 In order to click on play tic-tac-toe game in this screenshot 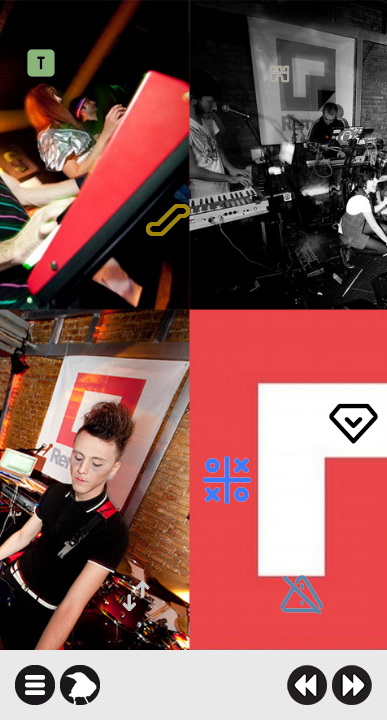, I will do `click(227, 480)`.